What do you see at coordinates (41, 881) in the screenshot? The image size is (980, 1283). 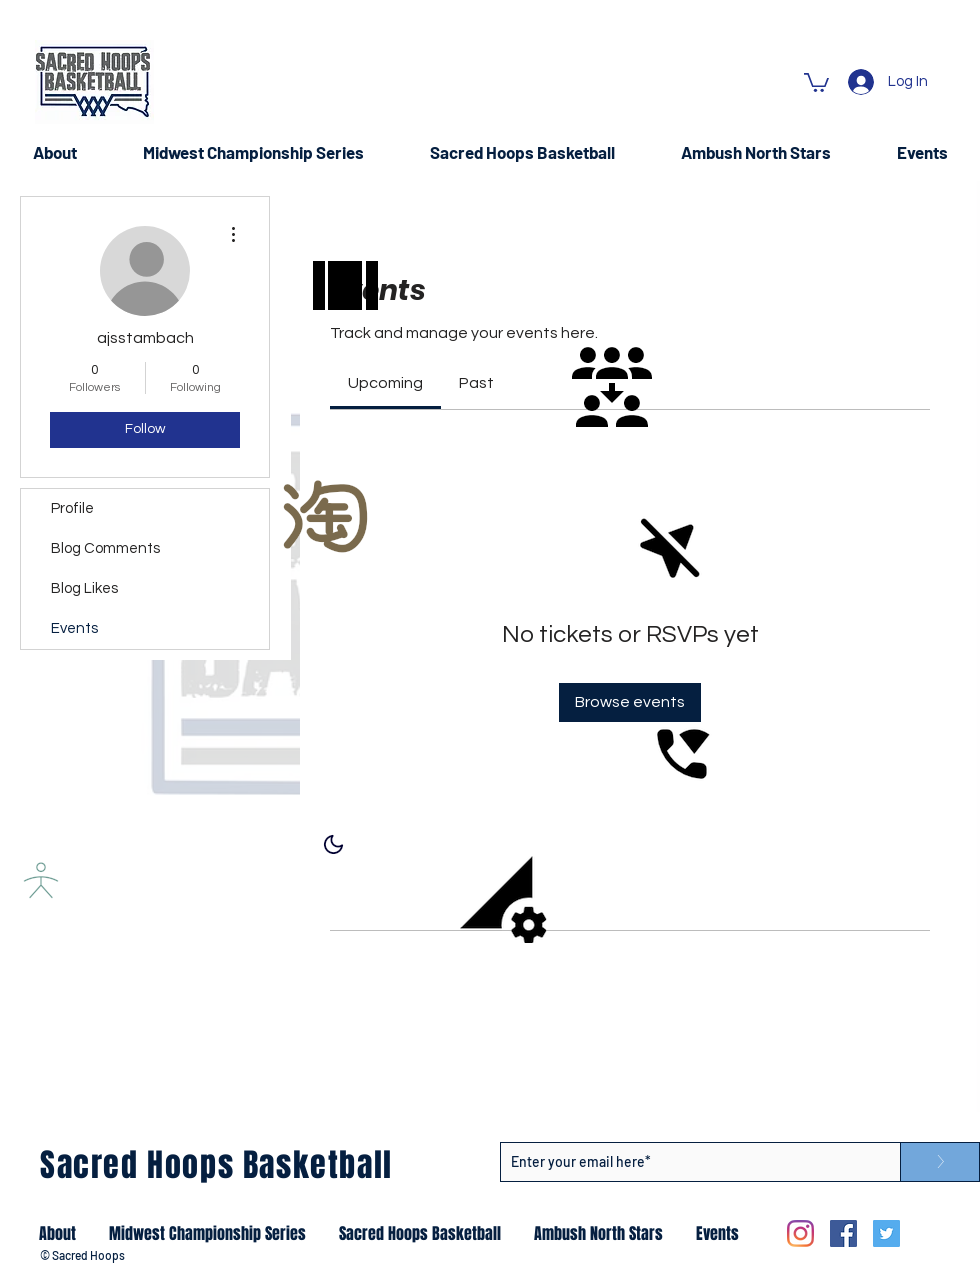 I see `view user profile` at bounding box center [41, 881].